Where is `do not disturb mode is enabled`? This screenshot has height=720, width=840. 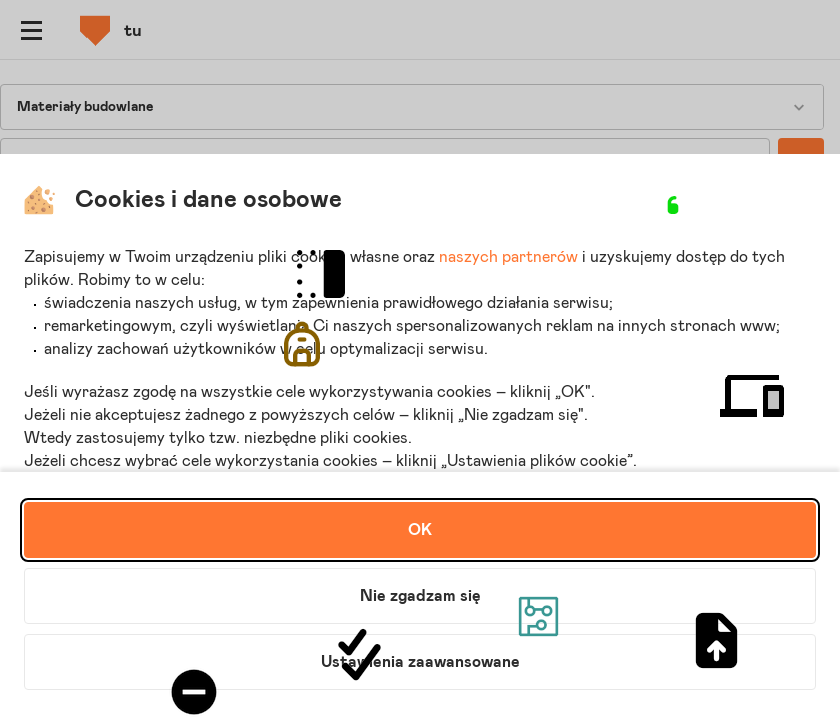 do not disturb mode is enabled is located at coordinates (194, 692).